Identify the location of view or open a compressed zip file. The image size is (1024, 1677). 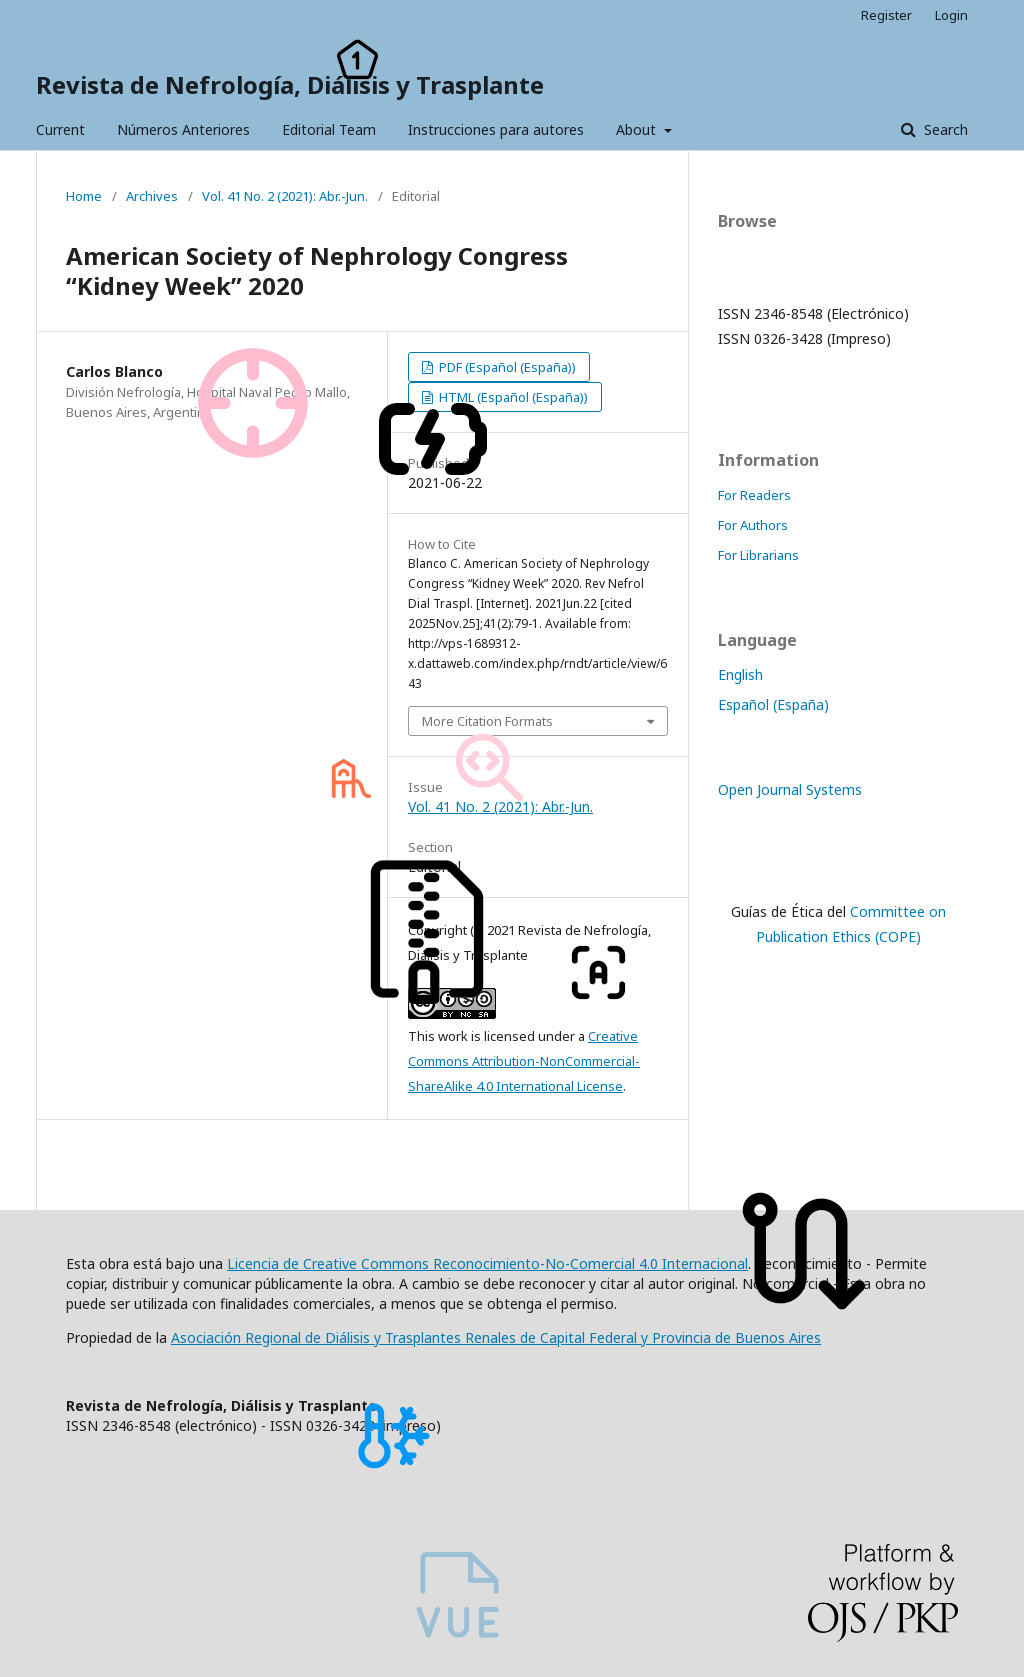
(427, 929).